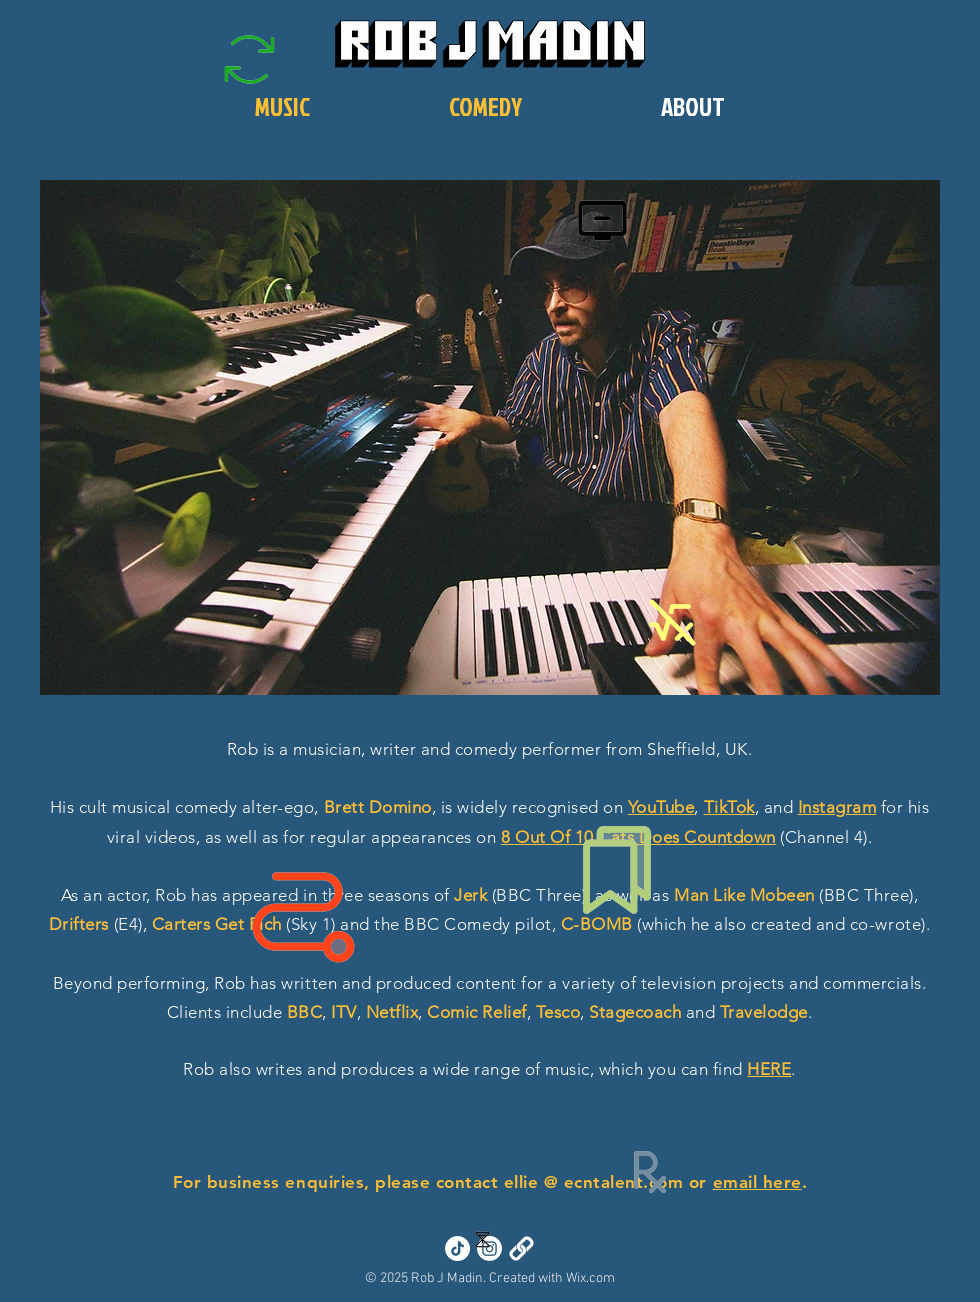 This screenshot has height=1302, width=980. What do you see at coordinates (249, 59) in the screenshot?
I see `refresh or reload content` at bounding box center [249, 59].